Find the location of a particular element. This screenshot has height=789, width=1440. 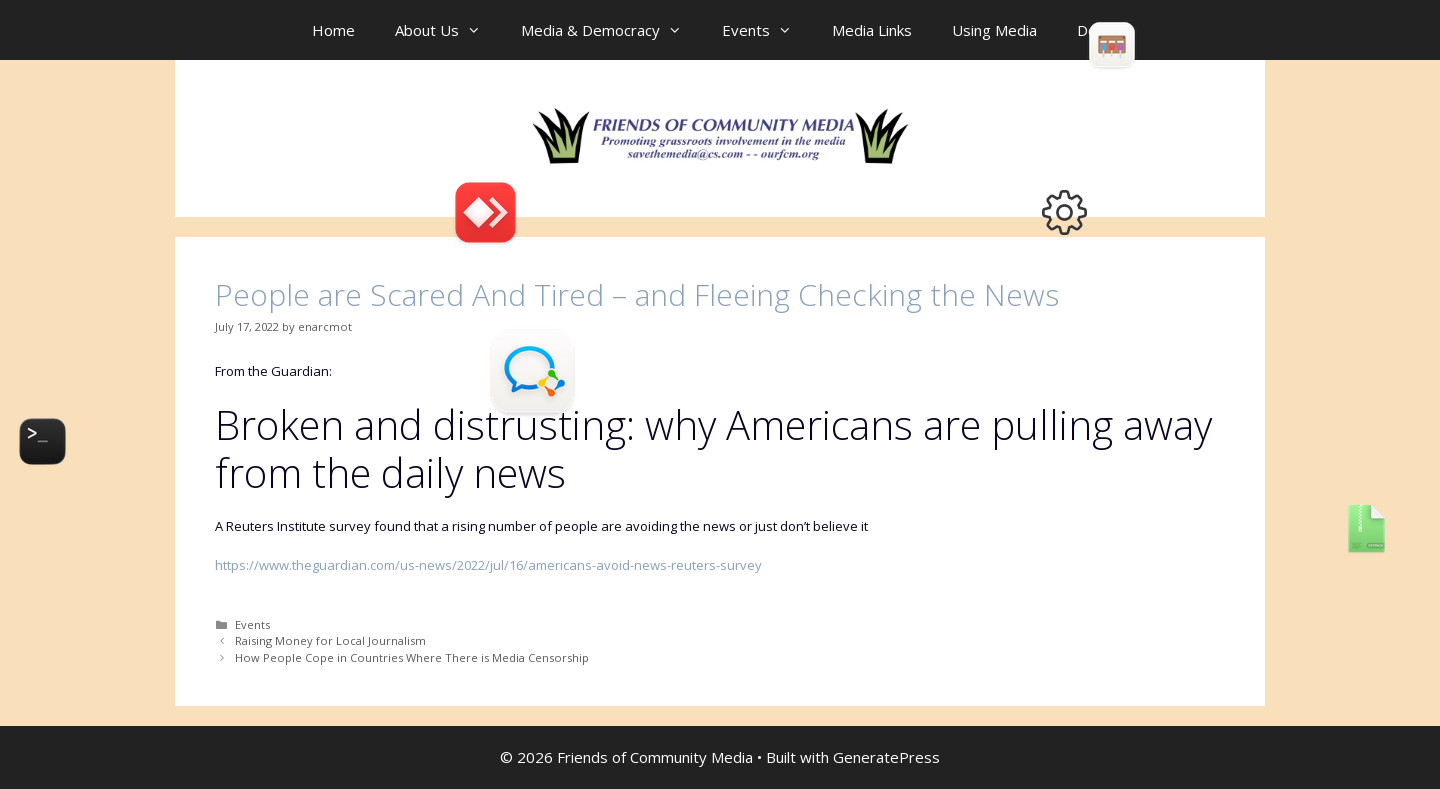

virtualbox extension pack file is located at coordinates (1366, 529).